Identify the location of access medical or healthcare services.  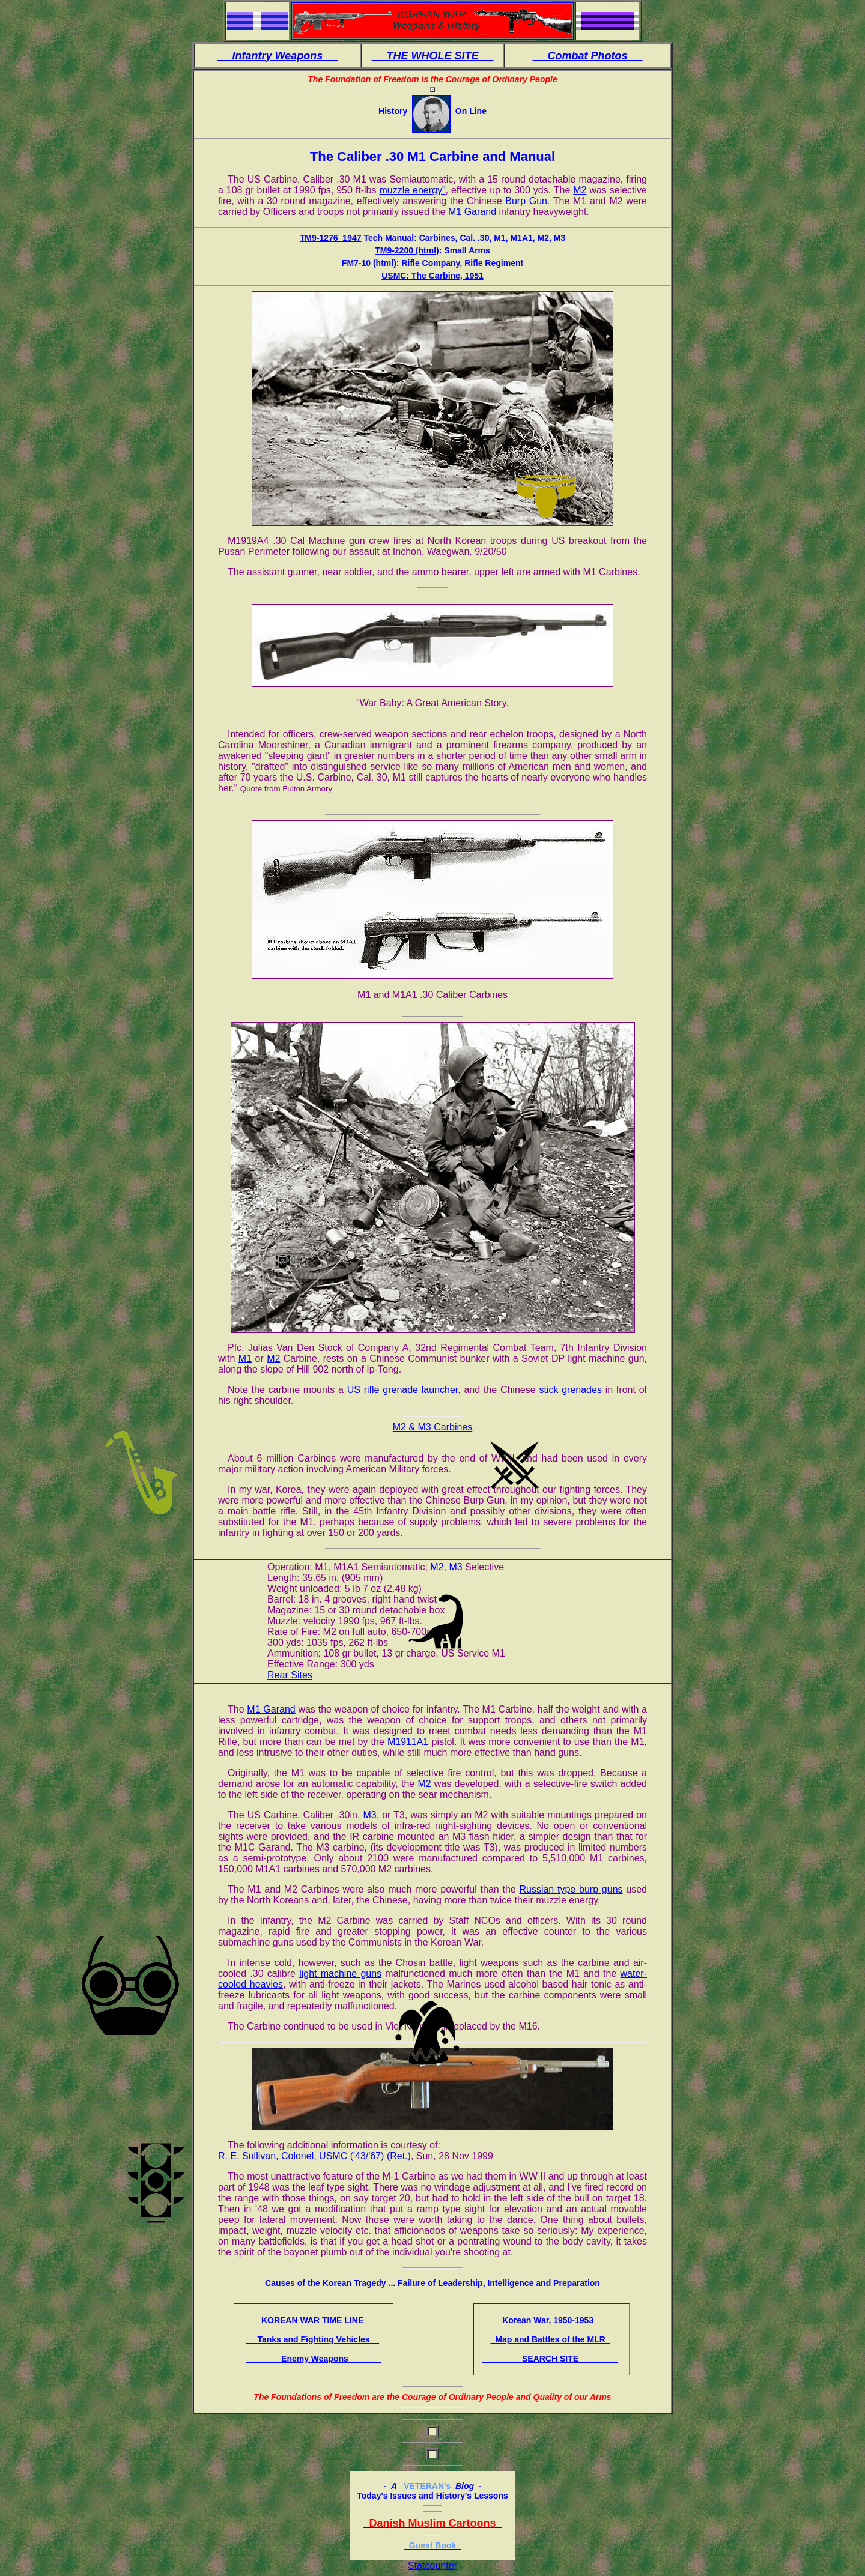
(130, 1986).